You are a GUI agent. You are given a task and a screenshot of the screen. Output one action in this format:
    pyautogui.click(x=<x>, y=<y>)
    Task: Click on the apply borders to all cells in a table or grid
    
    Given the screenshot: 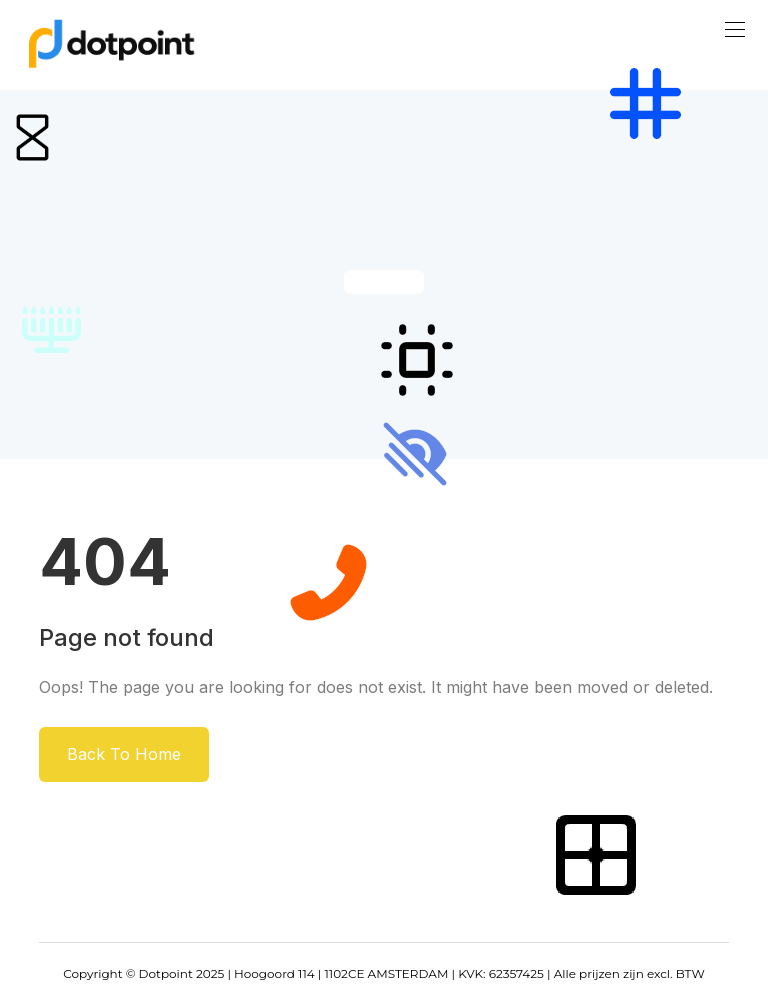 What is the action you would take?
    pyautogui.click(x=596, y=855)
    